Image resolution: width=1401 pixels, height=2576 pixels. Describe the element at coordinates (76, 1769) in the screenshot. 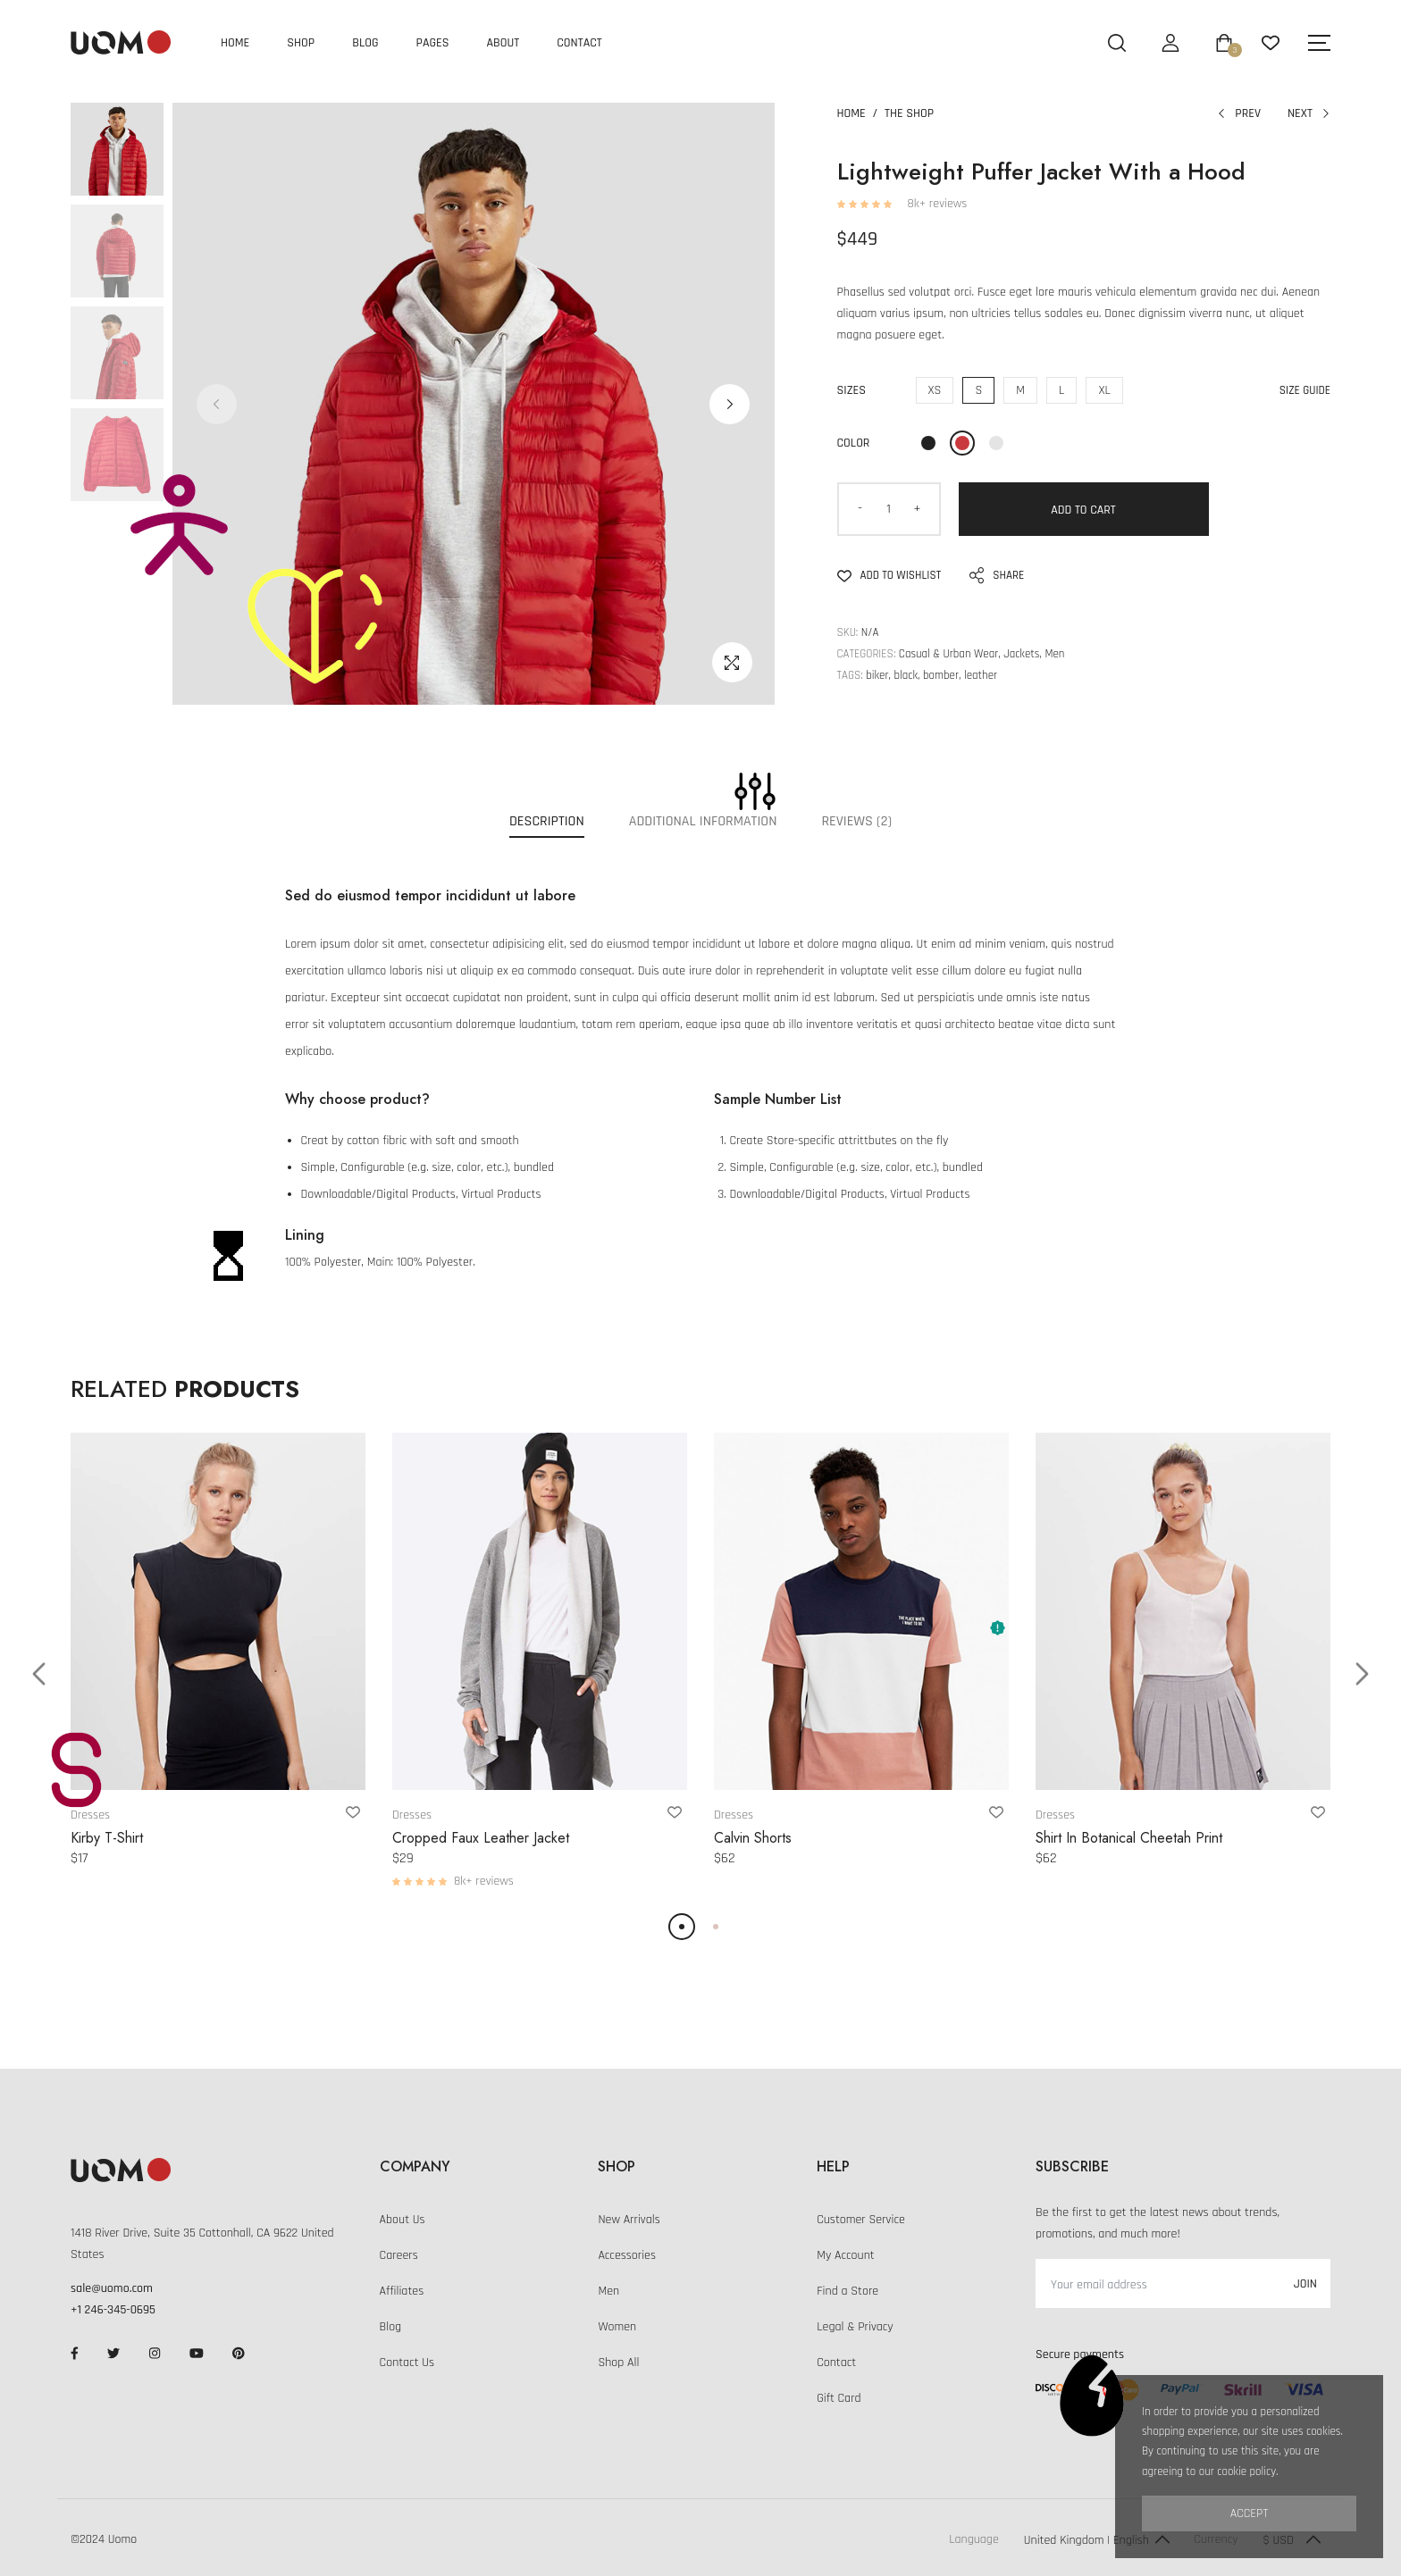

I see `indicates an item starting with the letter S` at that location.